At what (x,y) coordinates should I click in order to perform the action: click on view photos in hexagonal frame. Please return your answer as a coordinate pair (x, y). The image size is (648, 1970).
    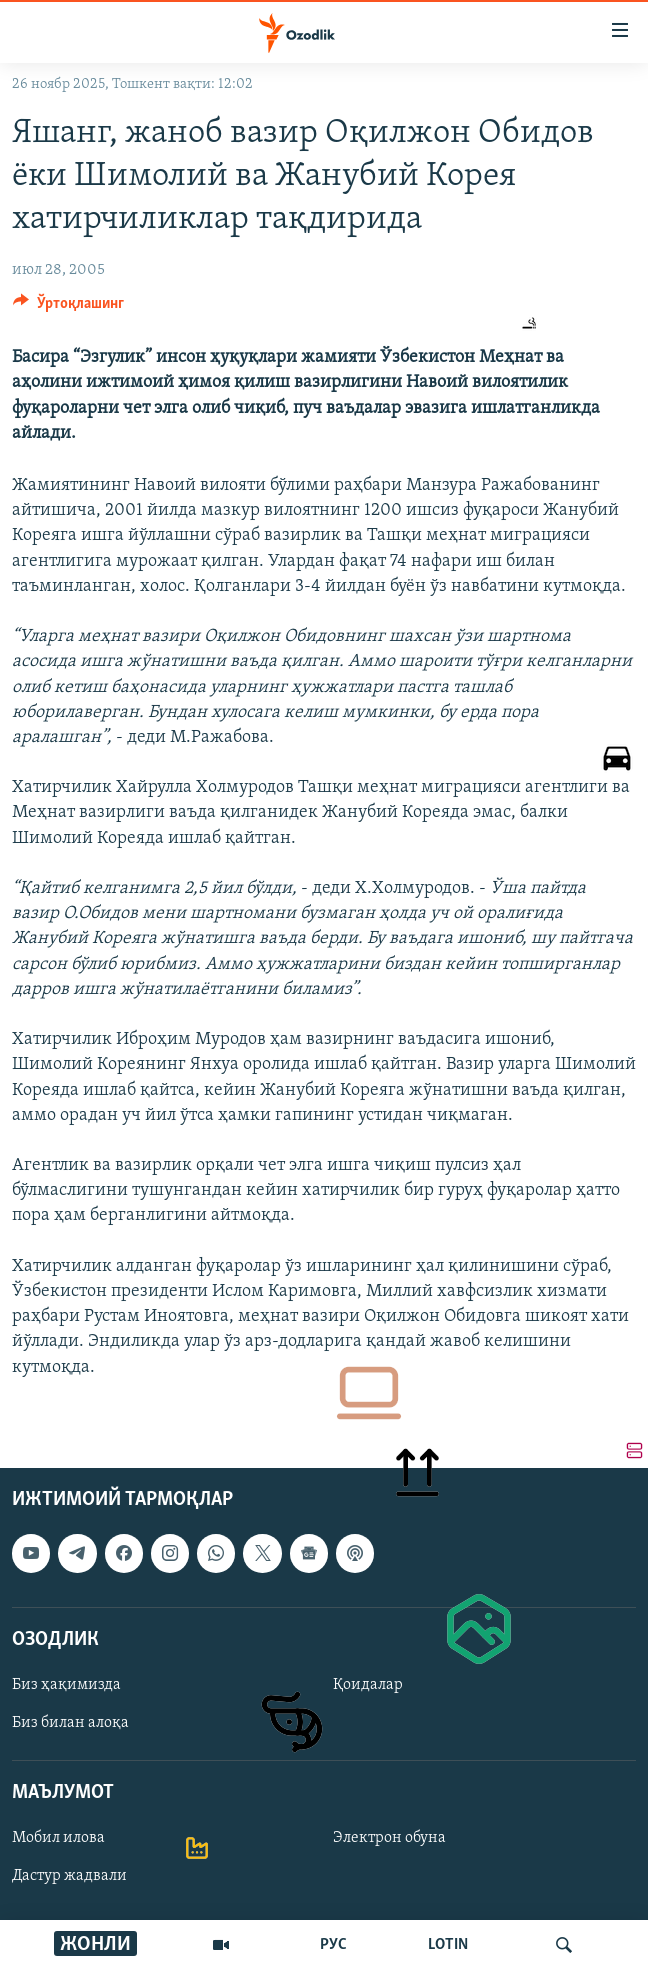
    Looking at the image, I should click on (479, 1629).